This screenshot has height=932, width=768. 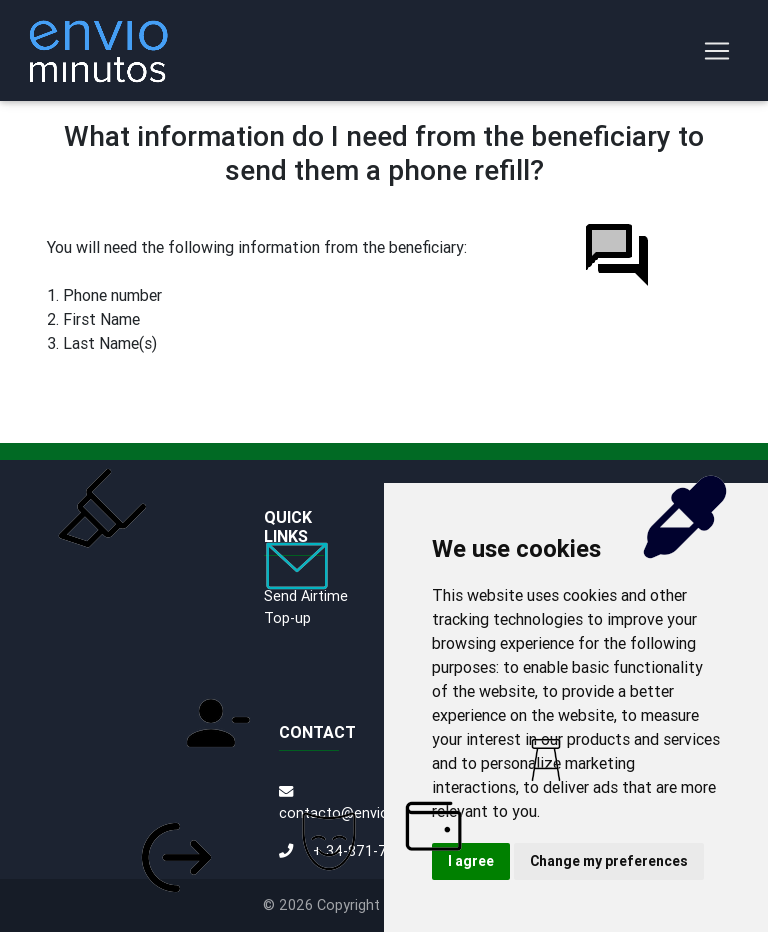 I want to click on access your inbox or messages, so click(x=297, y=566).